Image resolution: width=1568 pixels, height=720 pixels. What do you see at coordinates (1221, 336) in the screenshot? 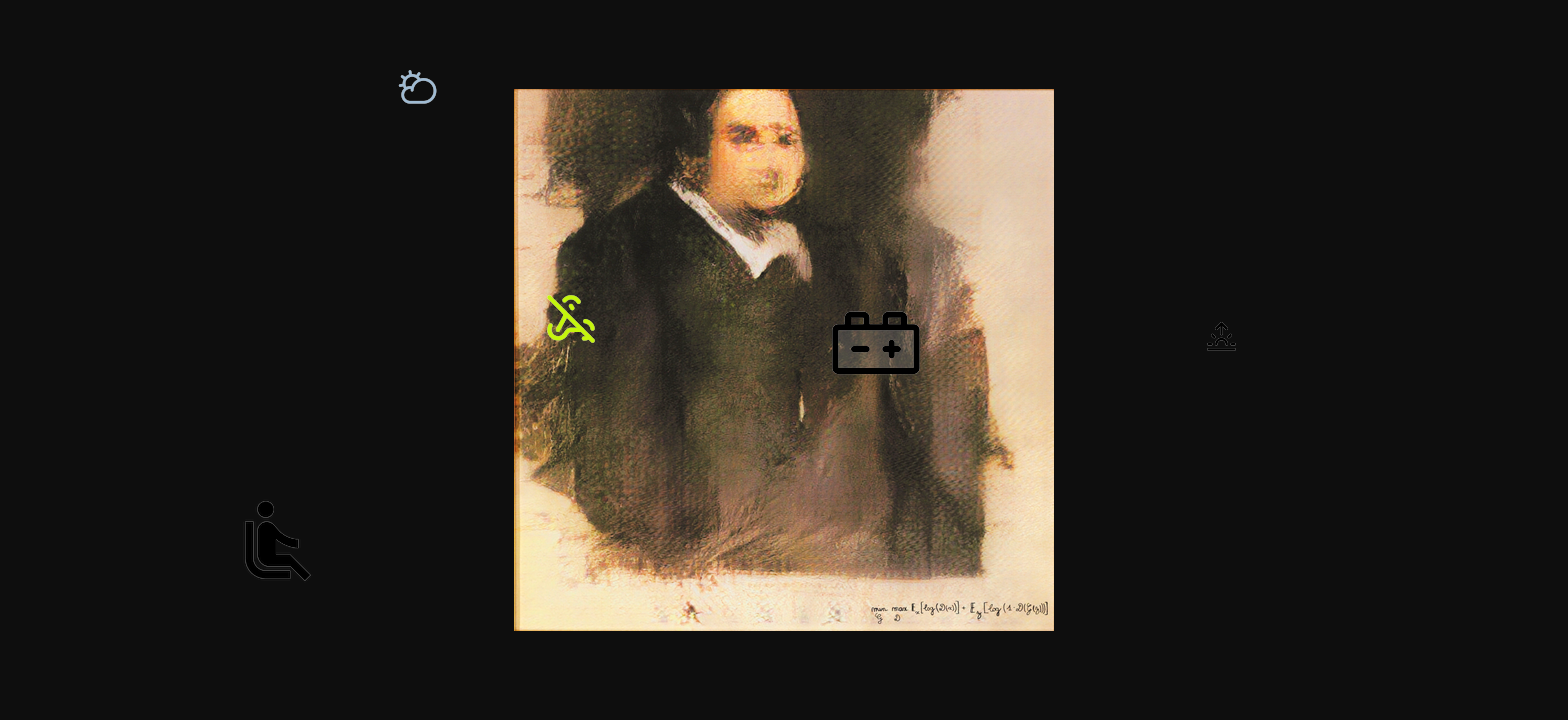
I see `set a morning alarm or wake-up time` at bounding box center [1221, 336].